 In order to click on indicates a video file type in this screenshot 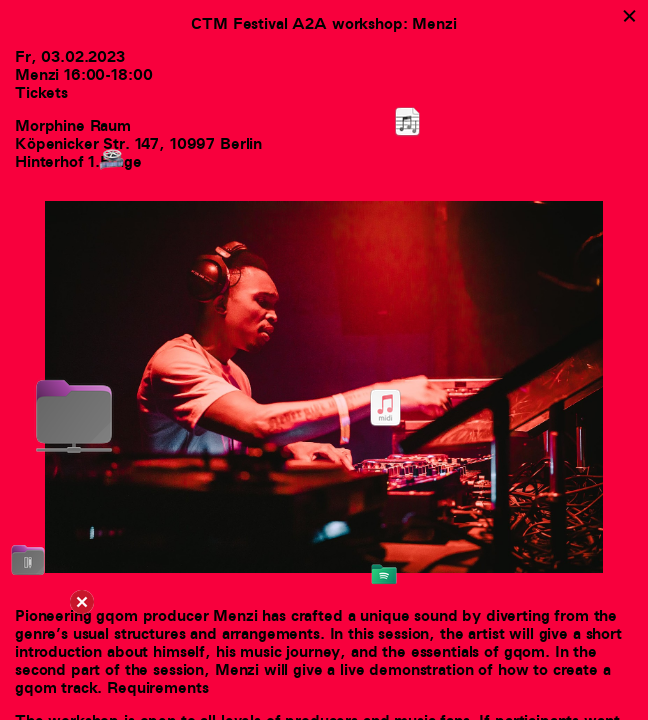, I will do `click(111, 160)`.